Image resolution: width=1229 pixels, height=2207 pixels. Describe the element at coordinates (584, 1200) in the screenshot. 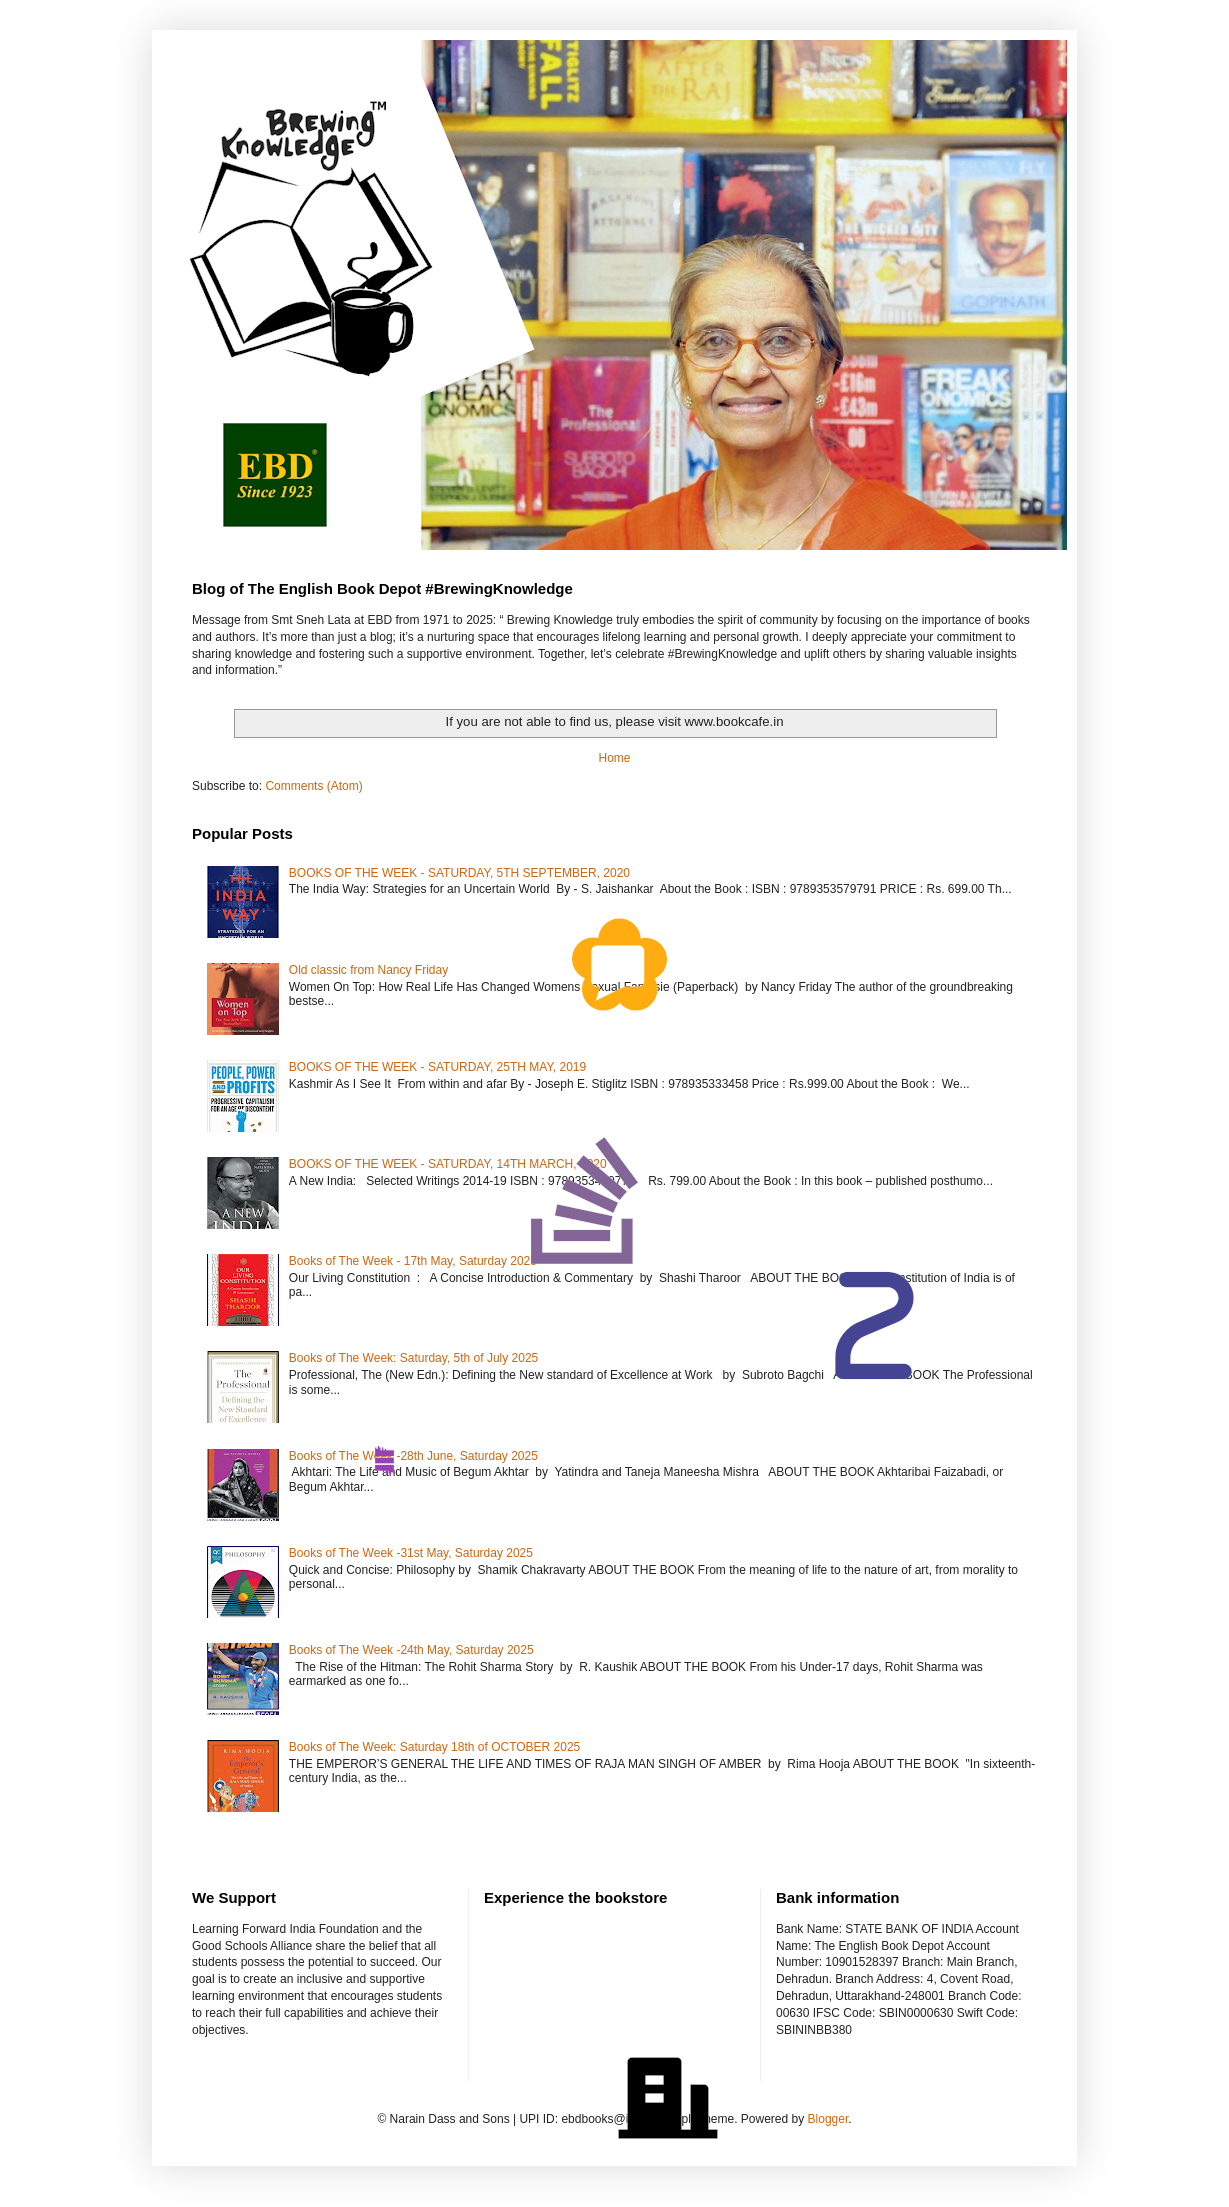

I see `visit stack overflow website` at that location.